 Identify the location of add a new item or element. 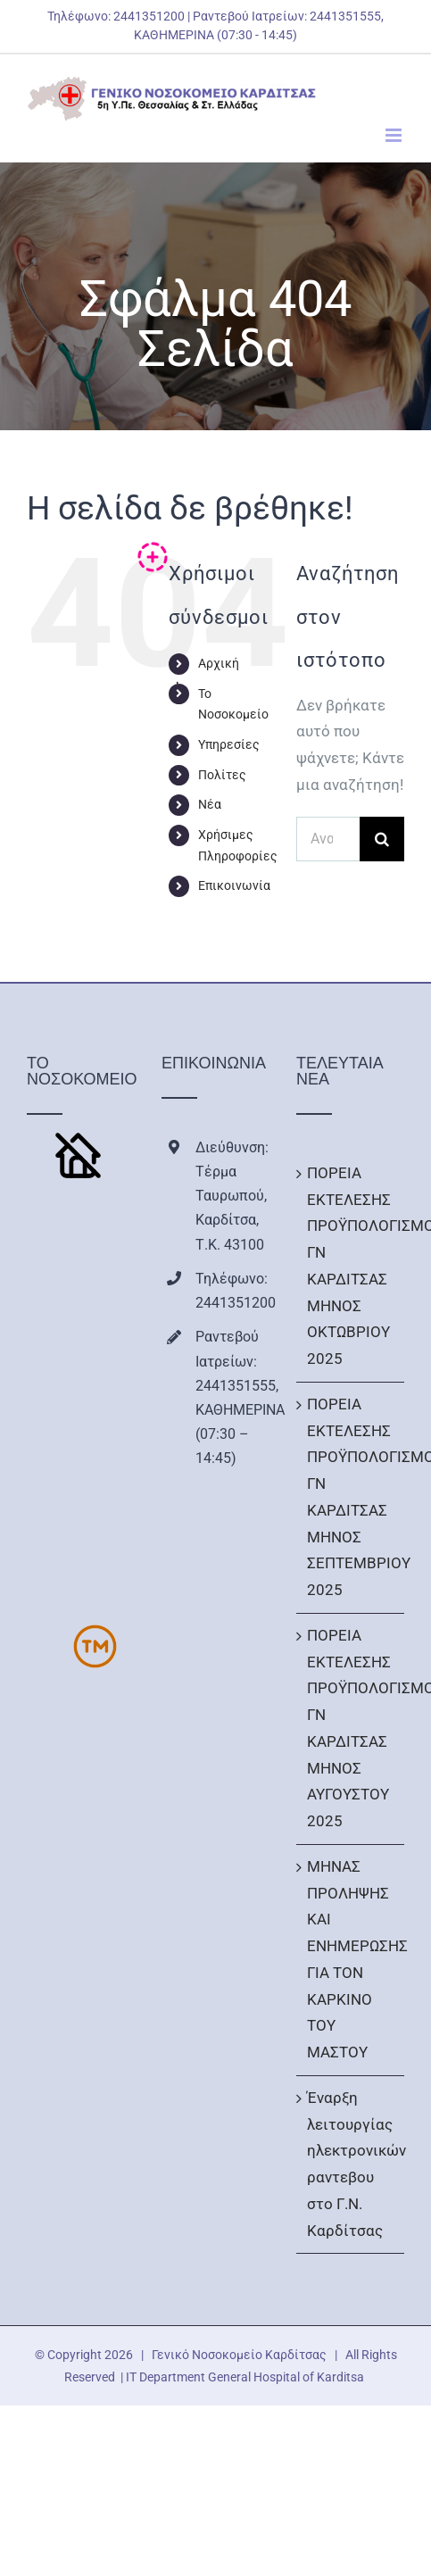
(153, 557).